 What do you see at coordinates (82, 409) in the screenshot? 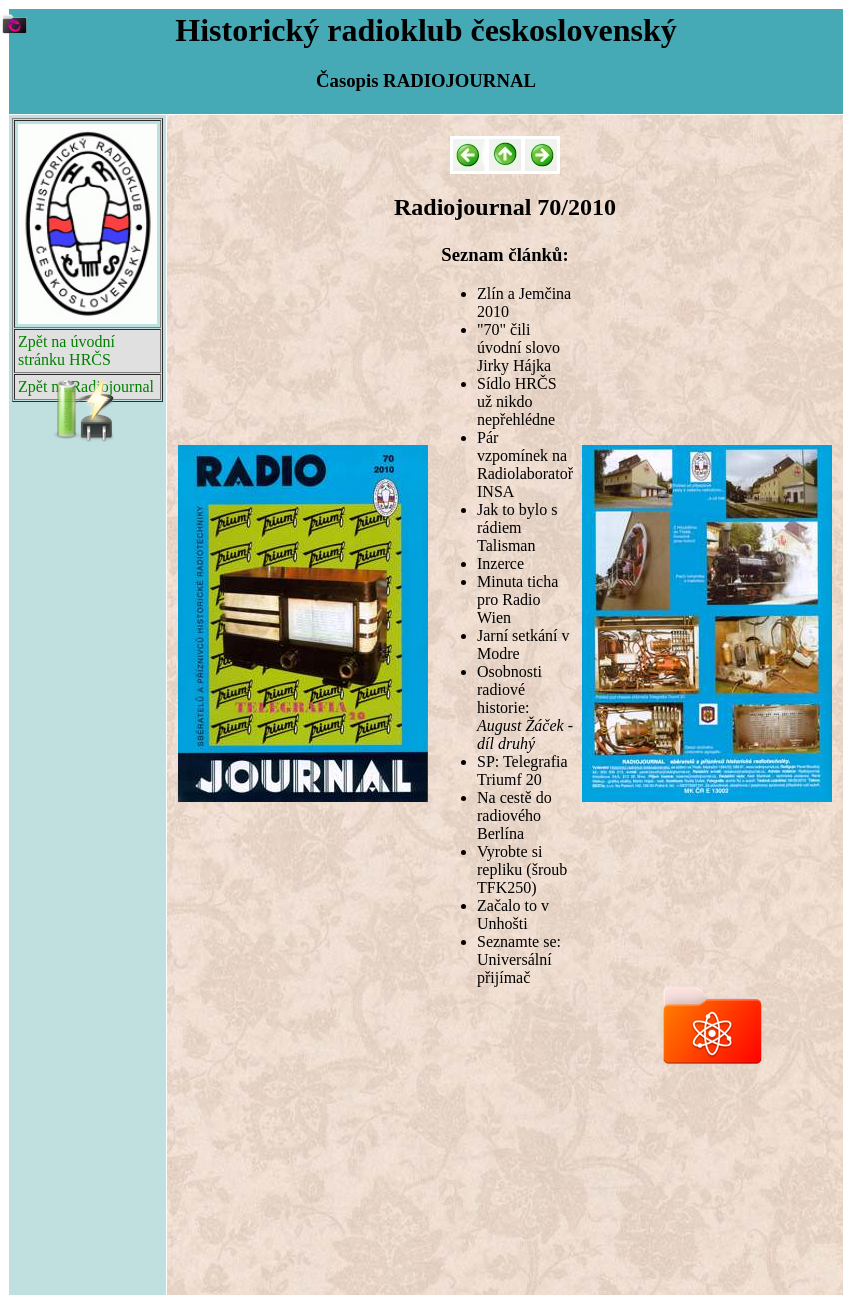
I see `indicates battery is fully charged and connected to power` at bounding box center [82, 409].